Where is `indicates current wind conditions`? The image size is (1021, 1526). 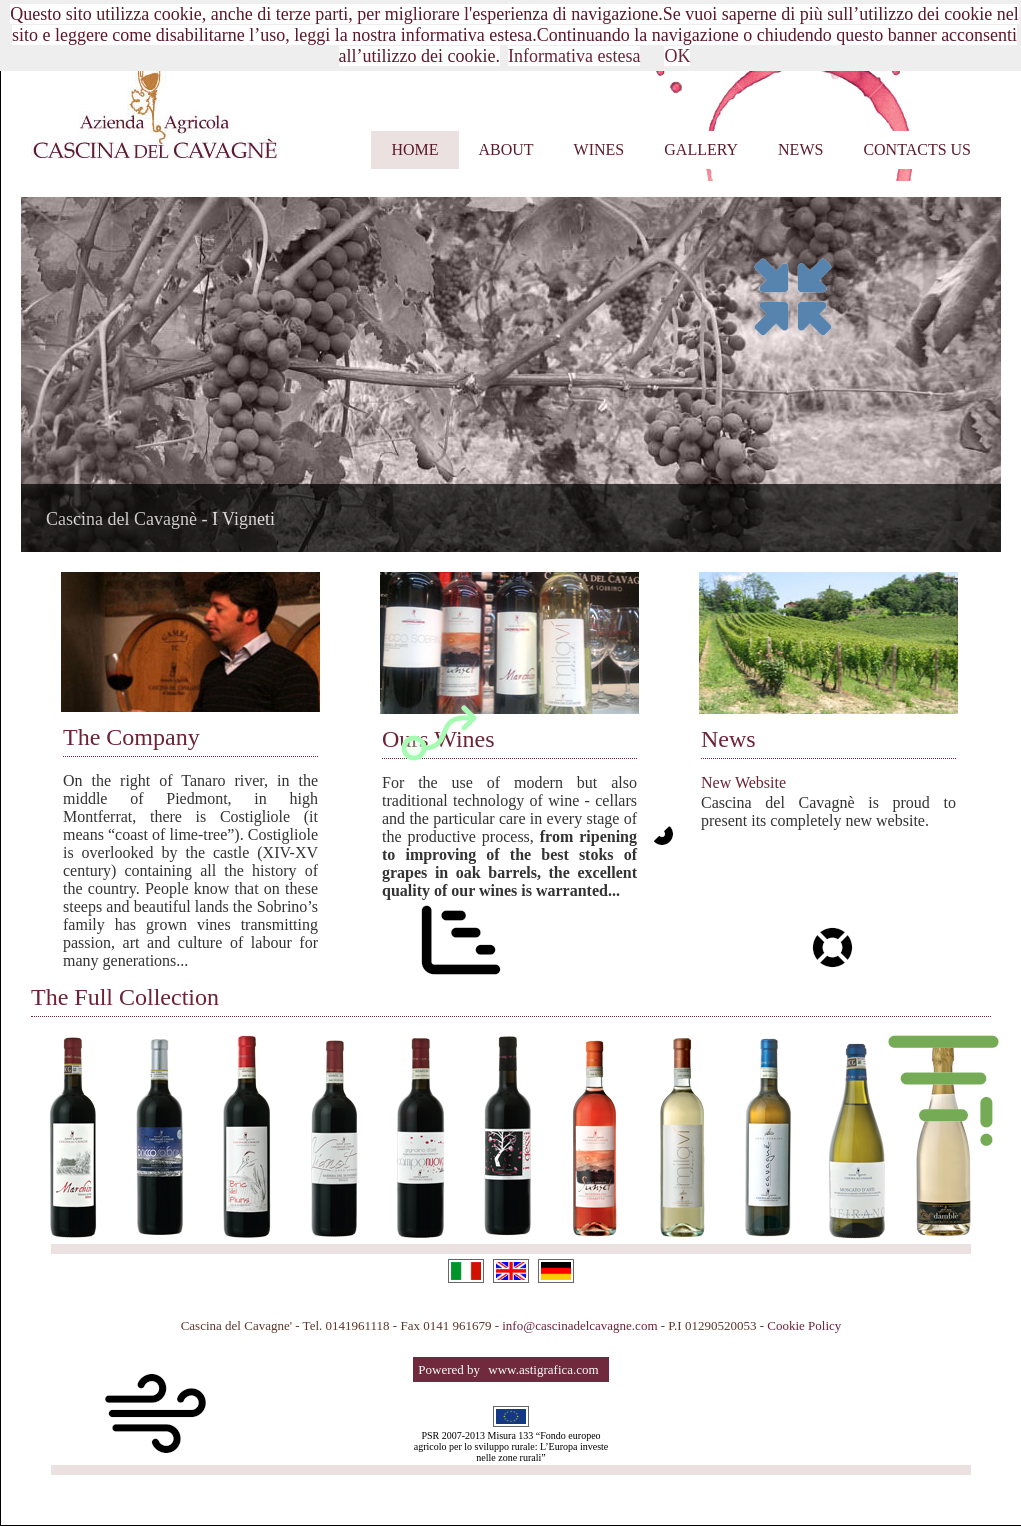 indicates current wind conditions is located at coordinates (155, 1413).